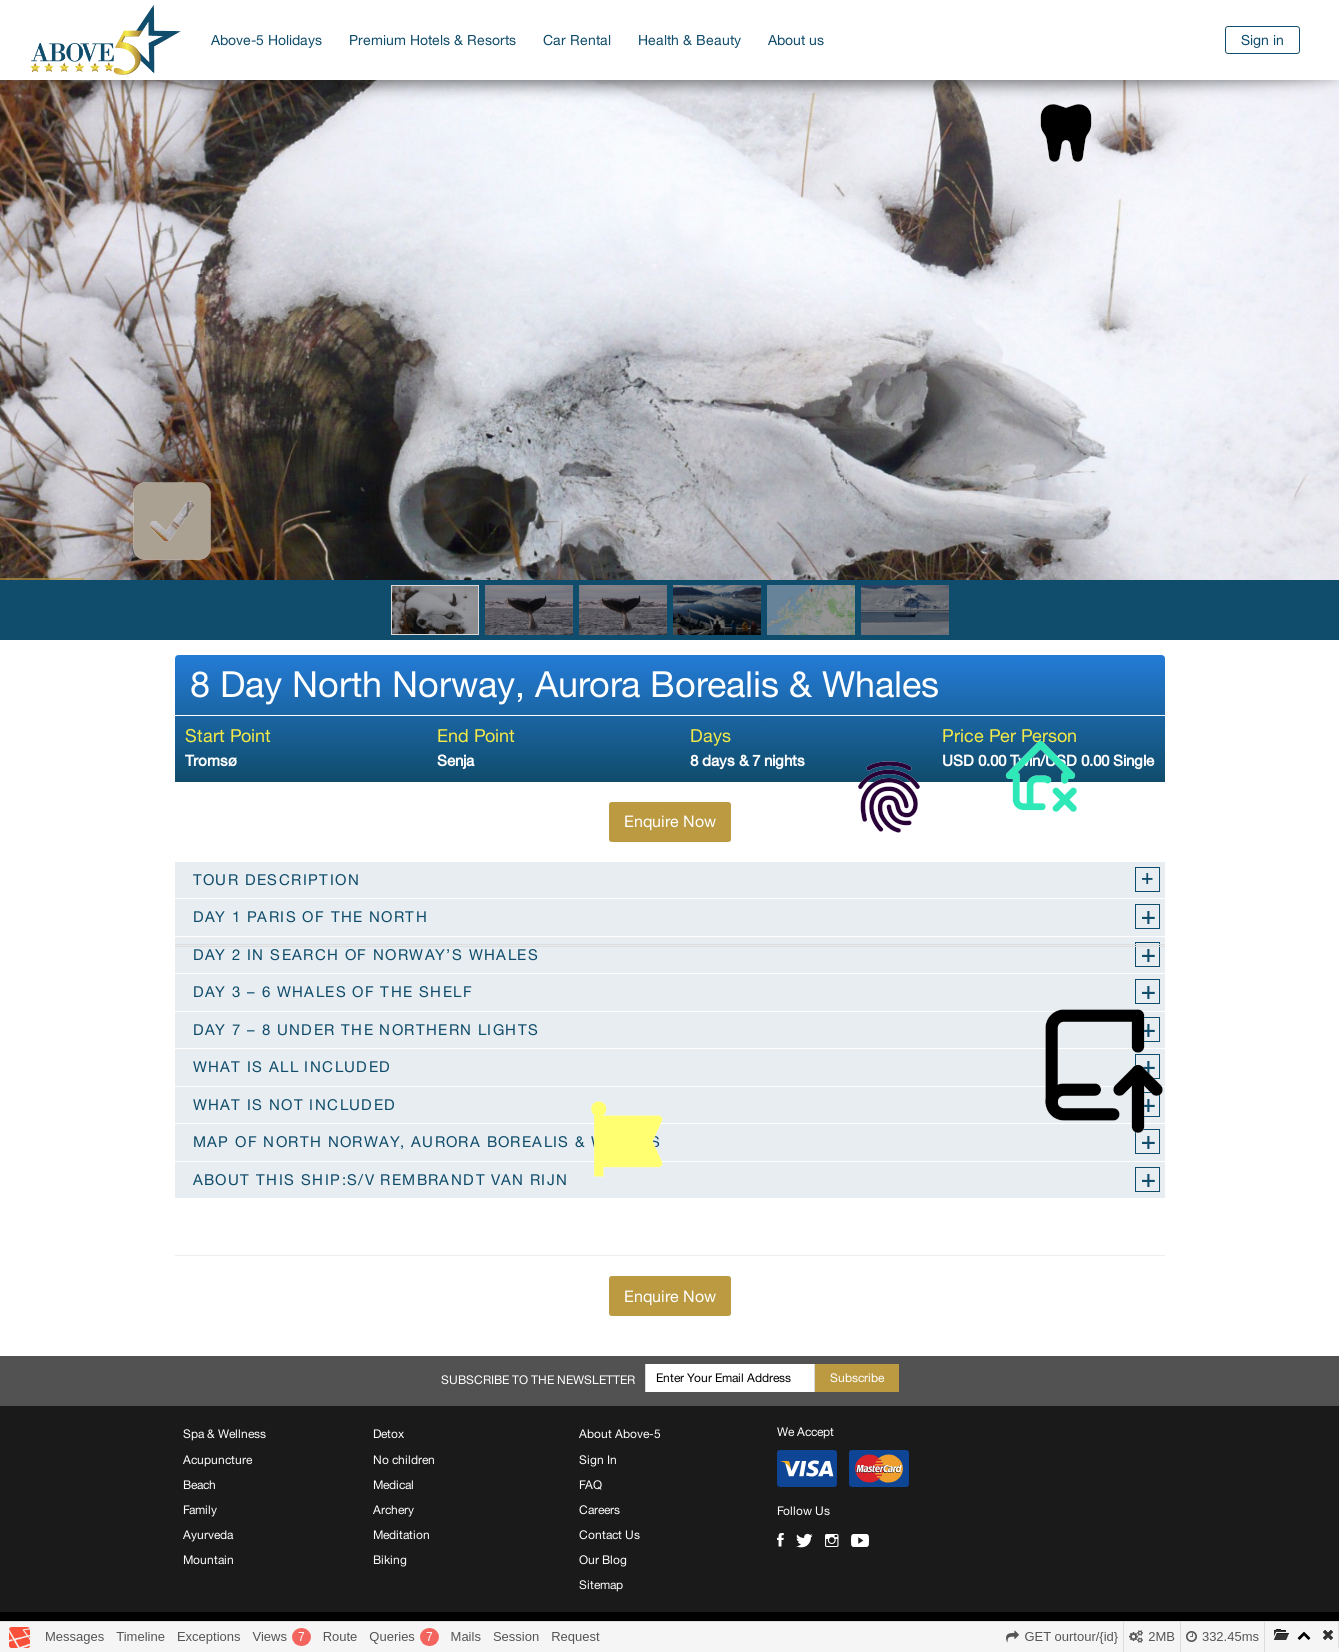  What do you see at coordinates (1101, 1065) in the screenshot?
I see `upload a book or document` at bounding box center [1101, 1065].